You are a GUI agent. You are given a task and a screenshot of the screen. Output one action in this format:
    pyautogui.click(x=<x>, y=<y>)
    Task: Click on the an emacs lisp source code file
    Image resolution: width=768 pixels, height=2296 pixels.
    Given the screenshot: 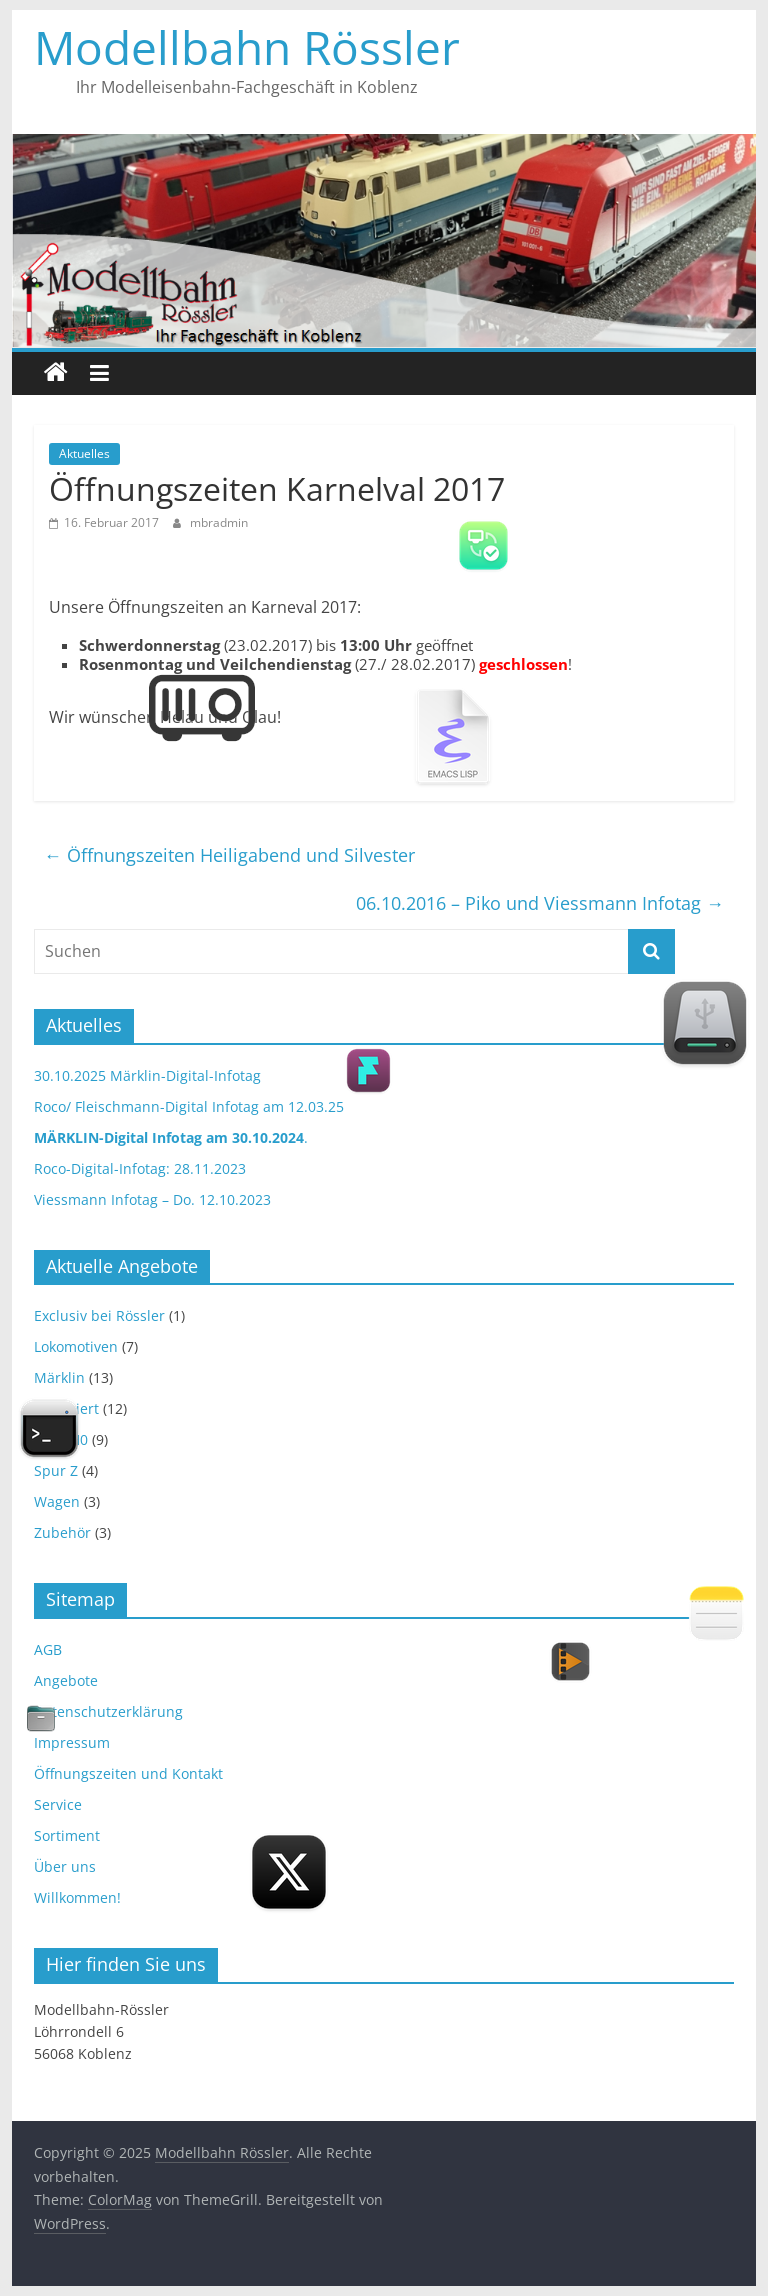 What is the action you would take?
    pyautogui.click(x=453, y=738)
    